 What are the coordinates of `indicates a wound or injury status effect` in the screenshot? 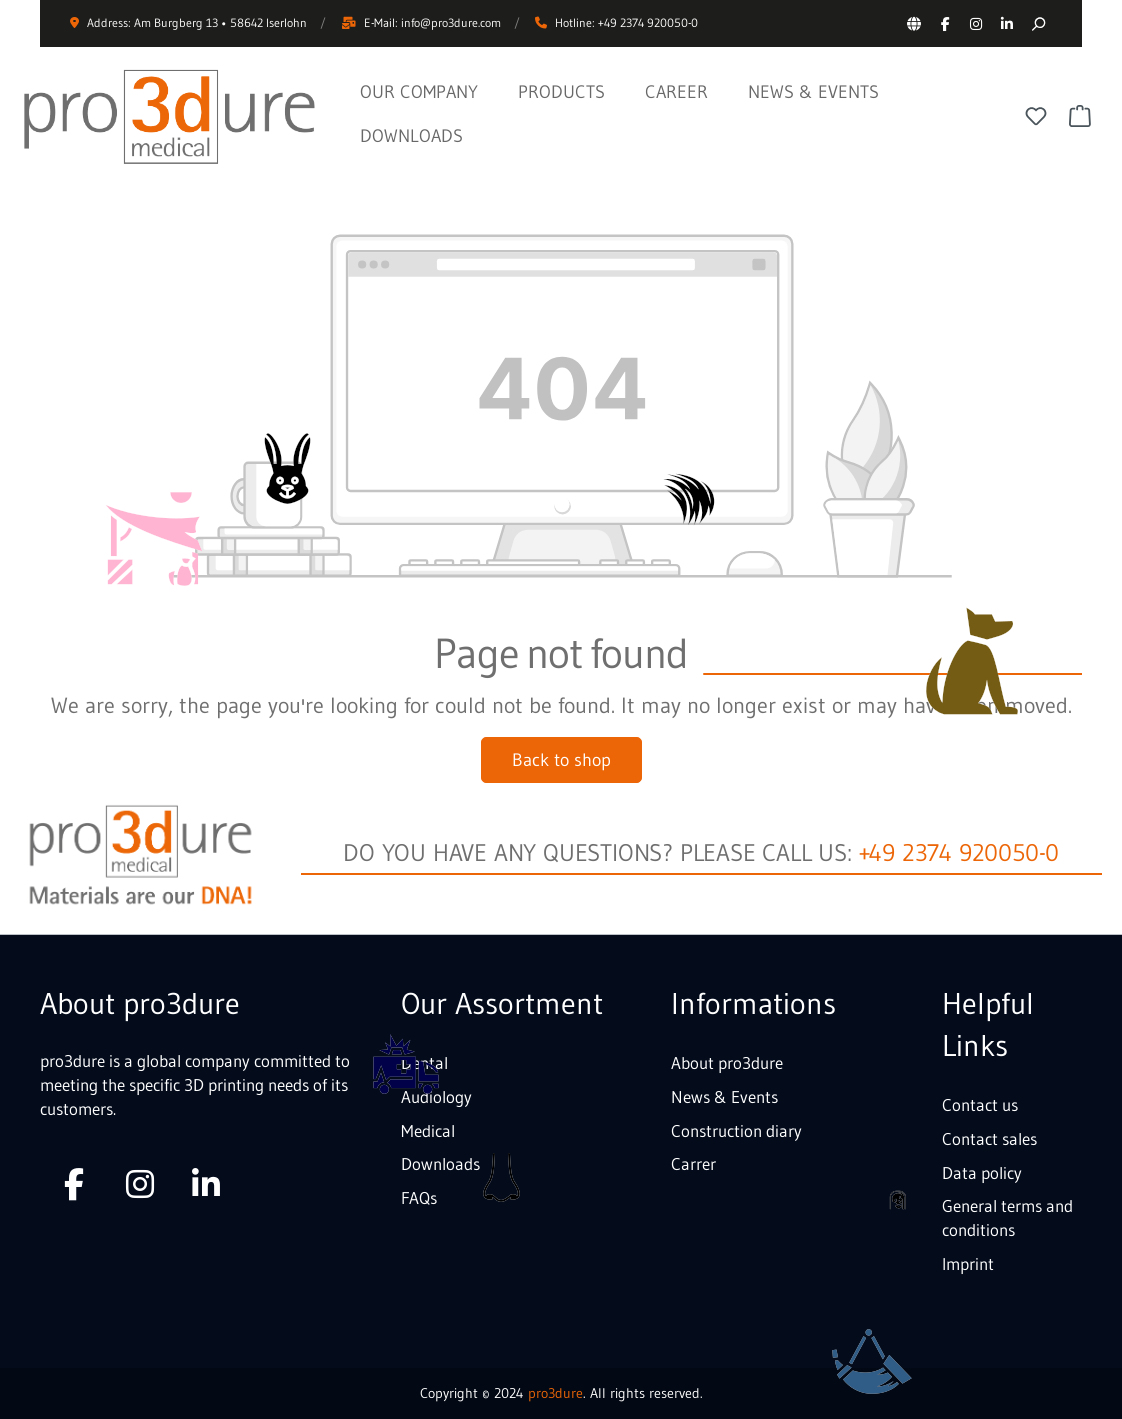 It's located at (689, 499).